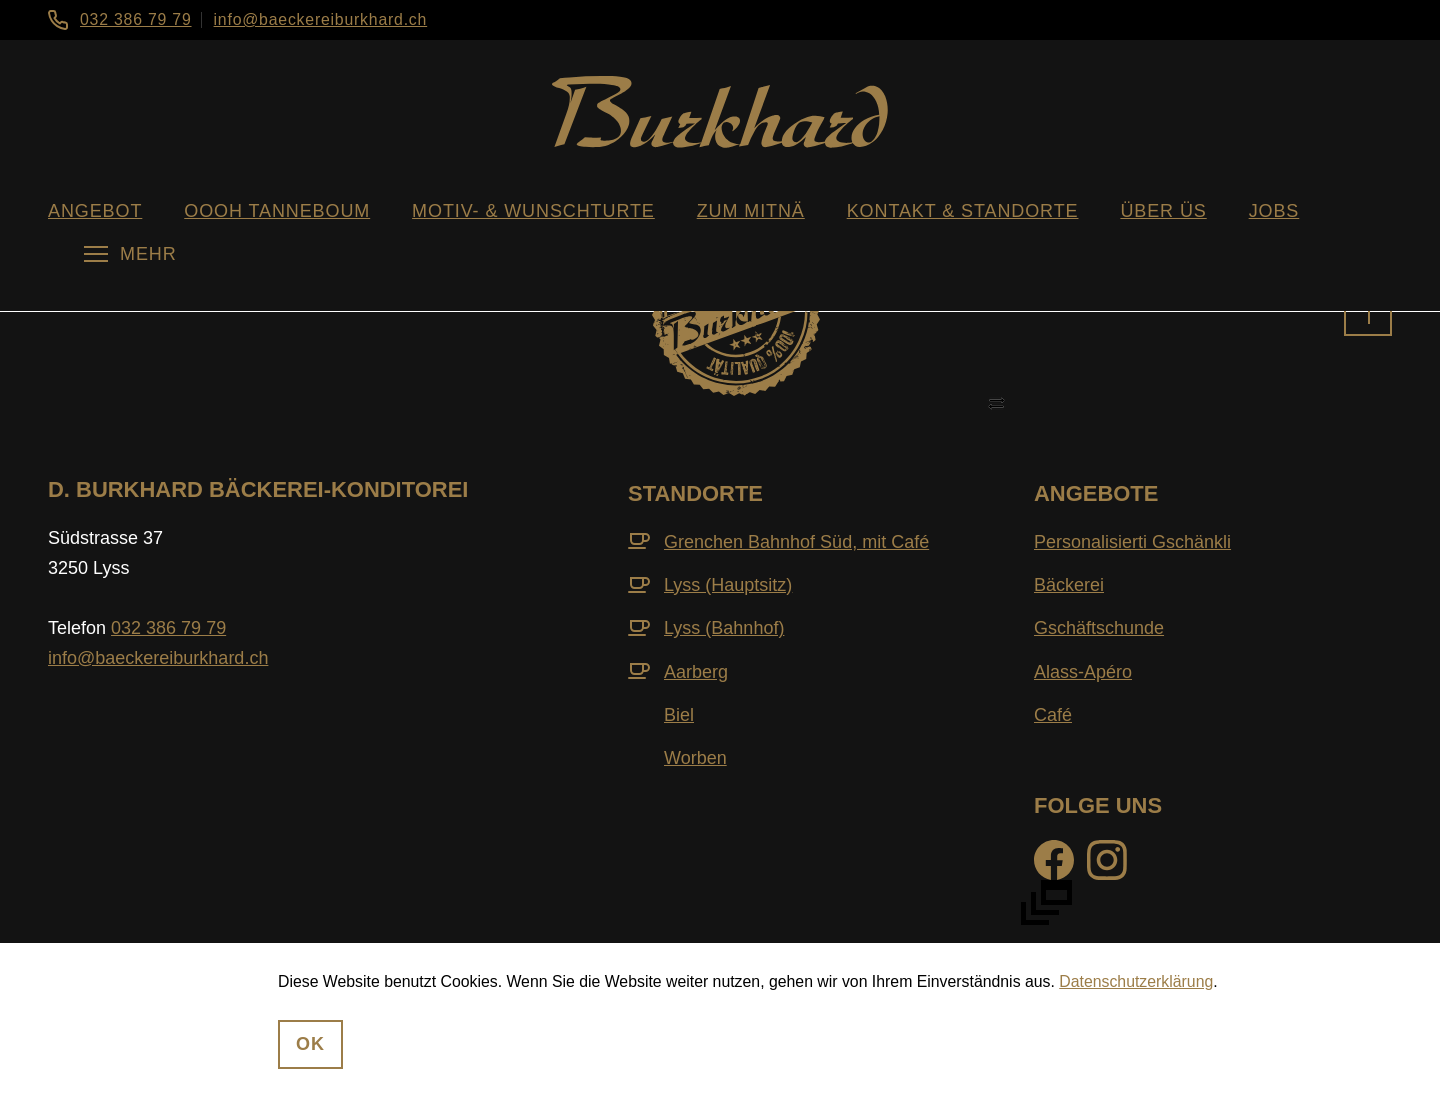  Describe the element at coordinates (996, 403) in the screenshot. I see `sync data between devices or accounts` at that location.